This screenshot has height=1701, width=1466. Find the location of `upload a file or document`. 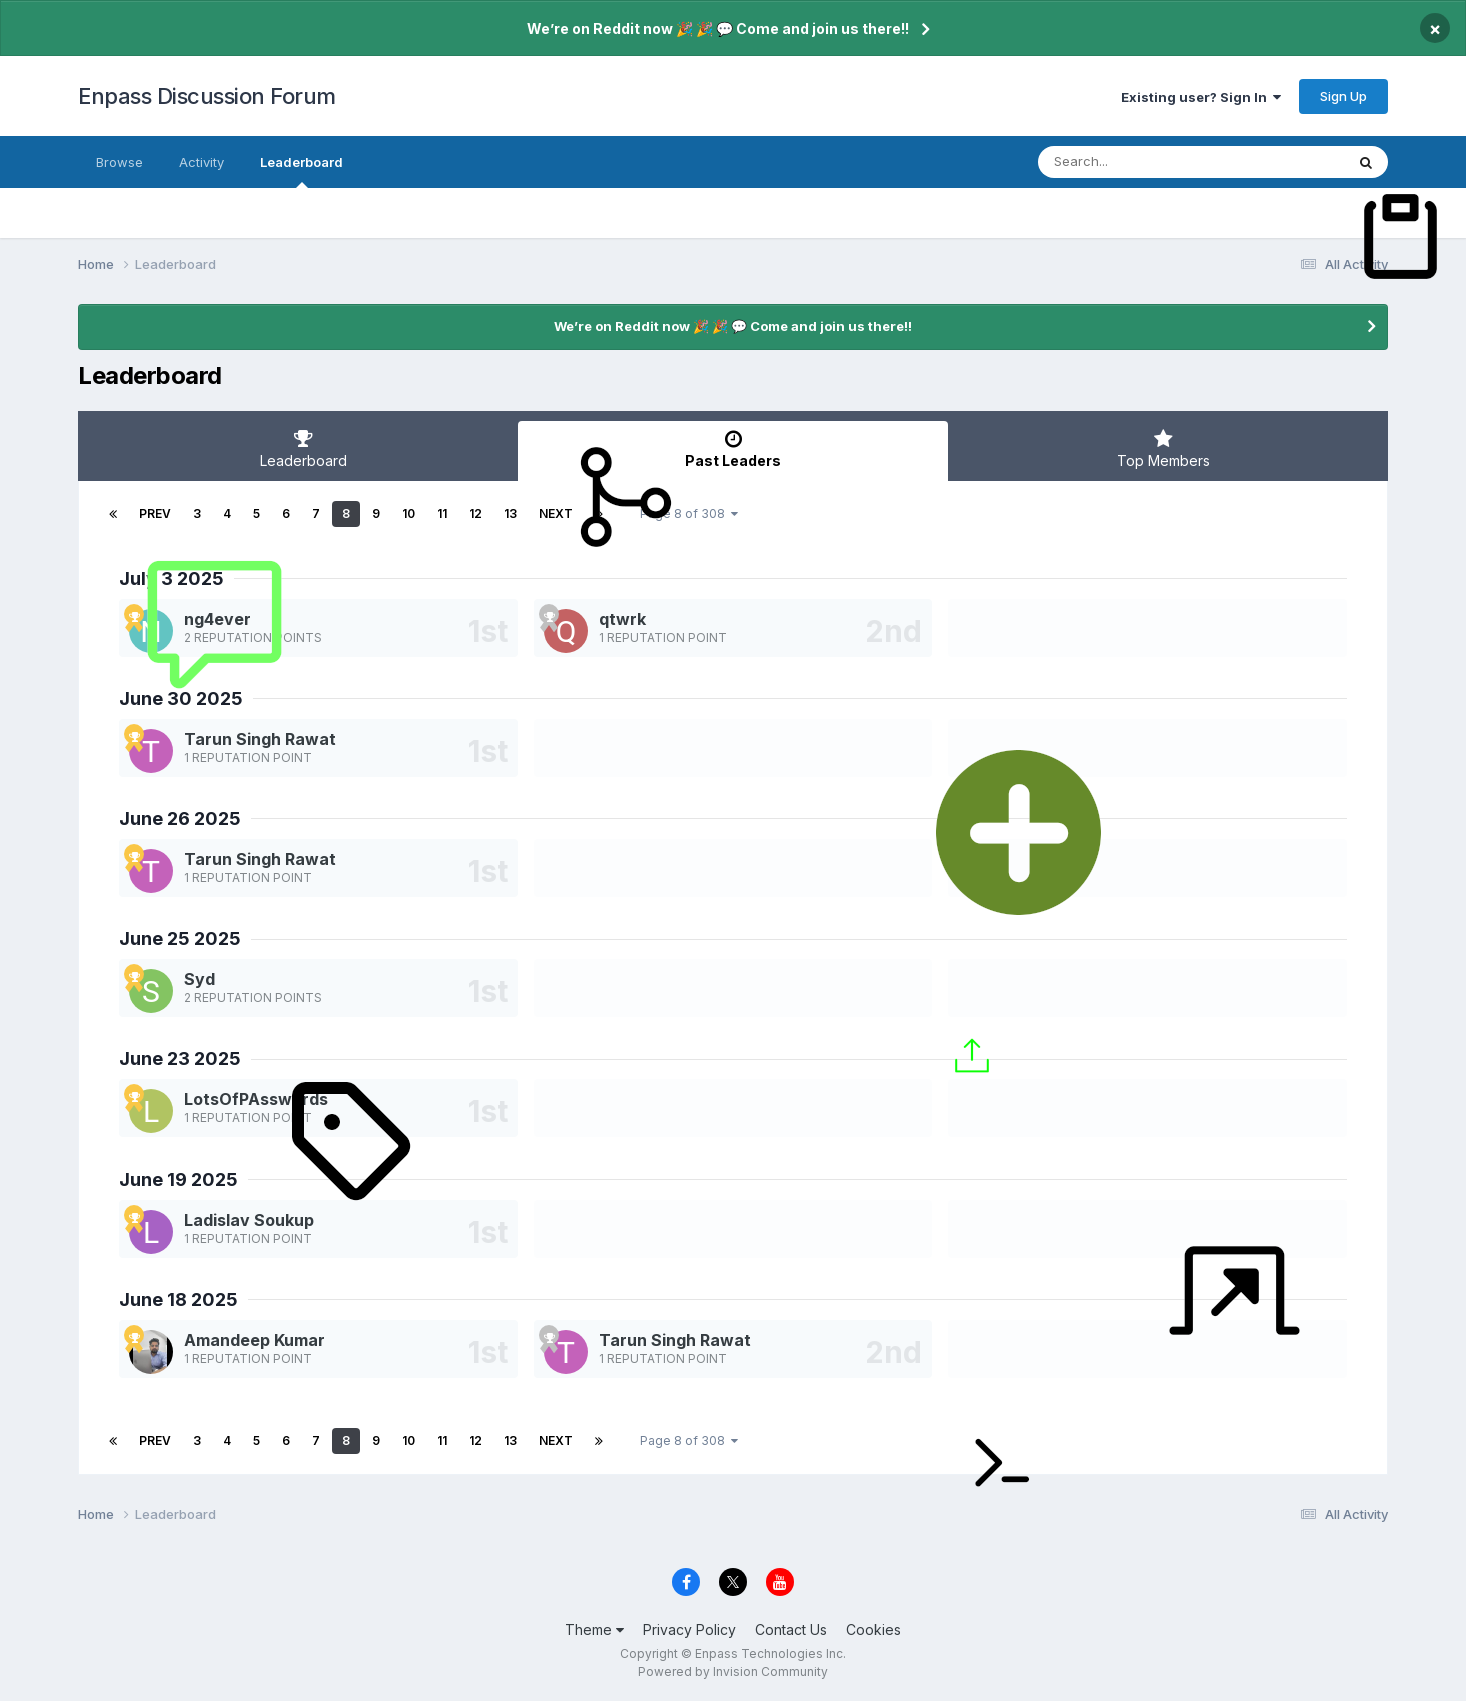

upload a file or document is located at coordinates (972, 1057).